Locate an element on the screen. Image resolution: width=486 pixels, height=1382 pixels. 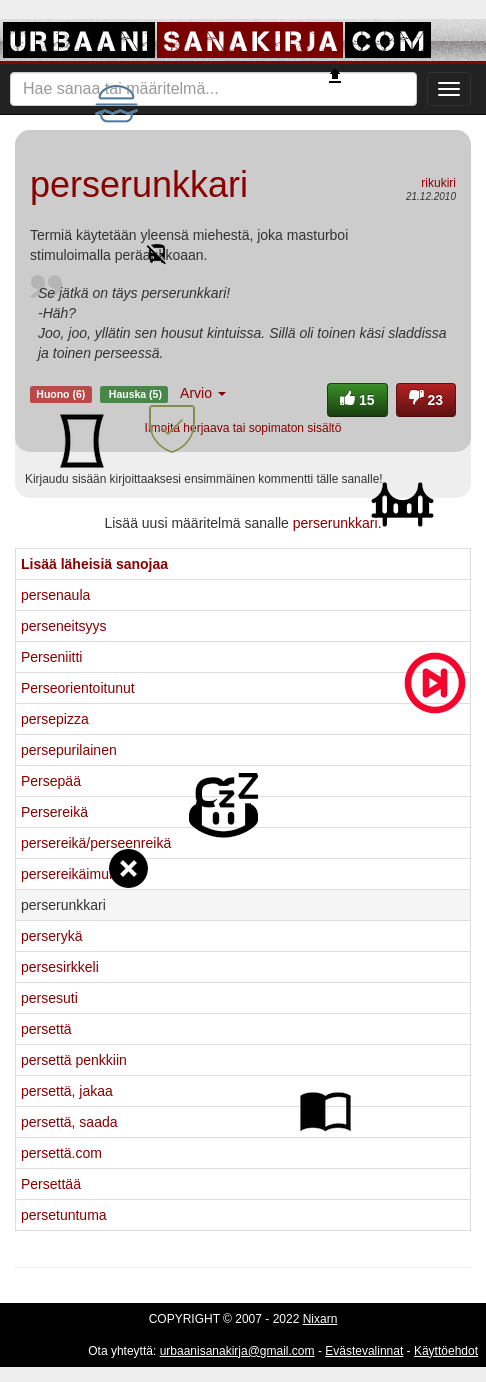
import contacts from address book is located at coordinates (325, 1109).